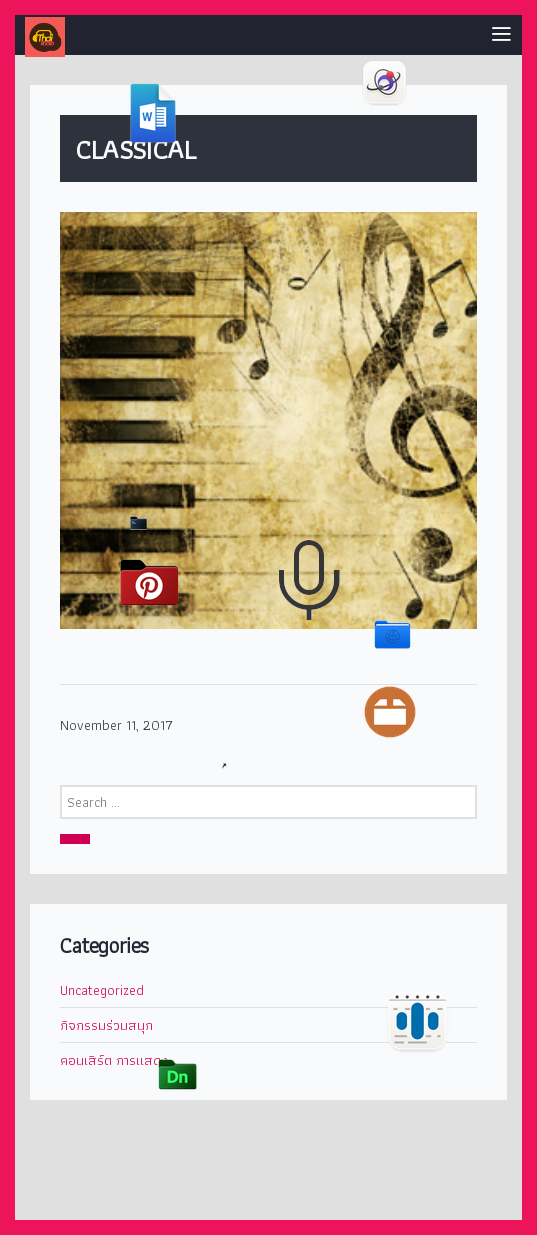  Describe the element at coordinates (392, 634) in the screenshot. I see `folder containing html web files` at that location.